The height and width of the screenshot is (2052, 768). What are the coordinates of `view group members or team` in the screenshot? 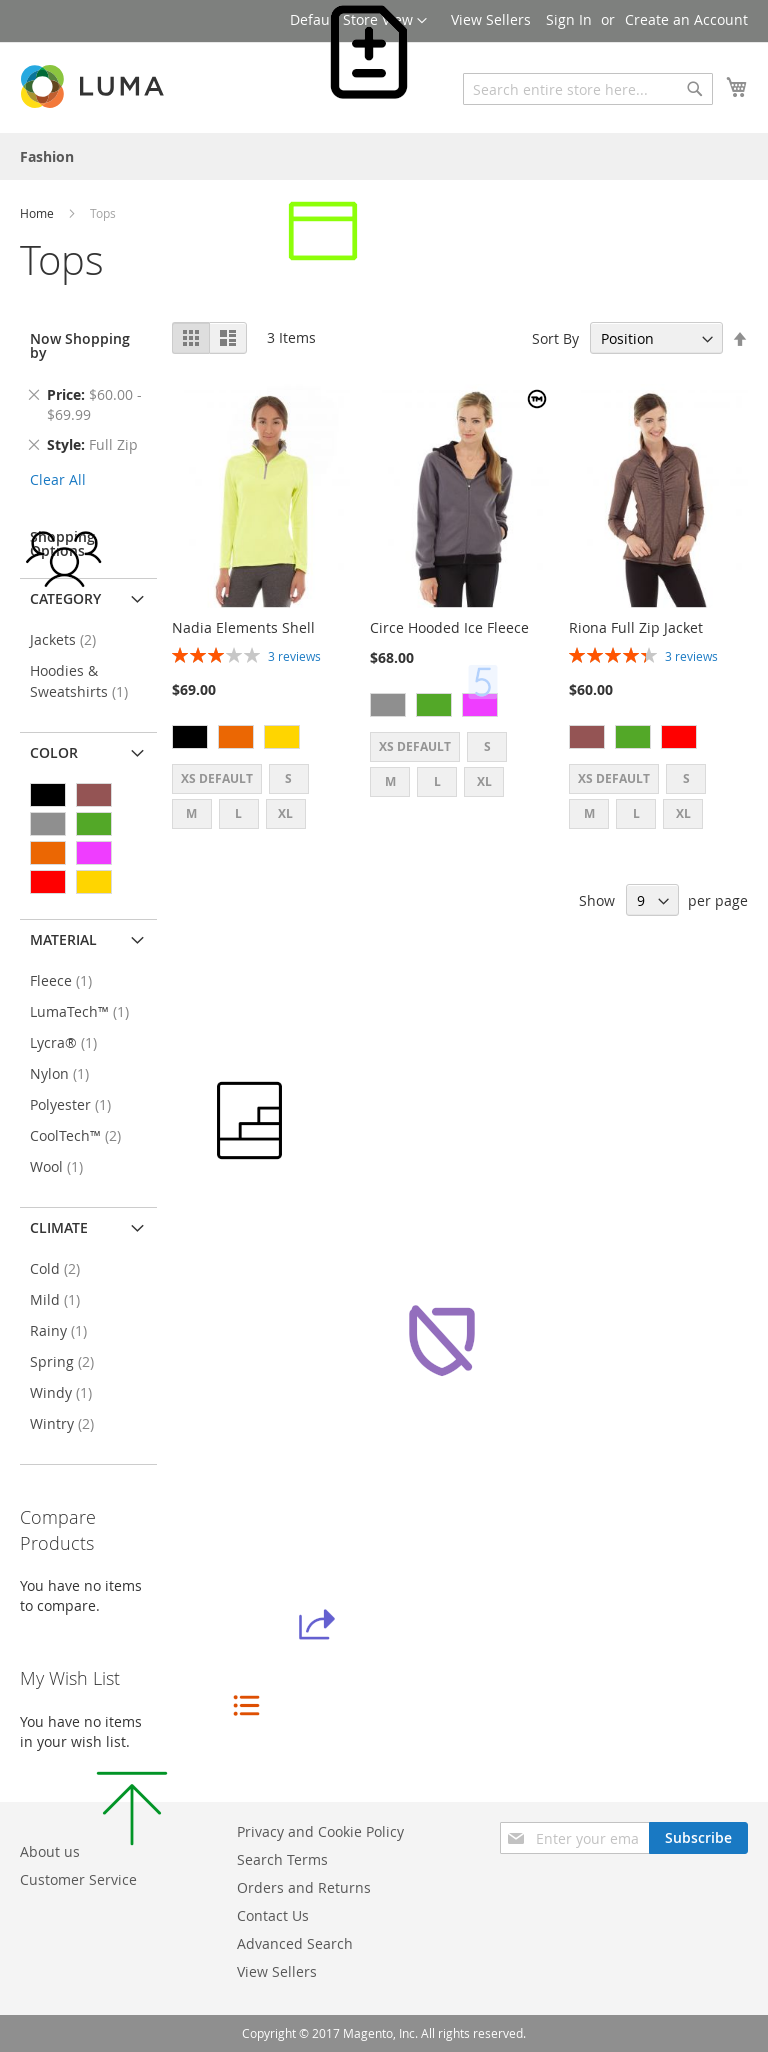 It's located at (64, 556).